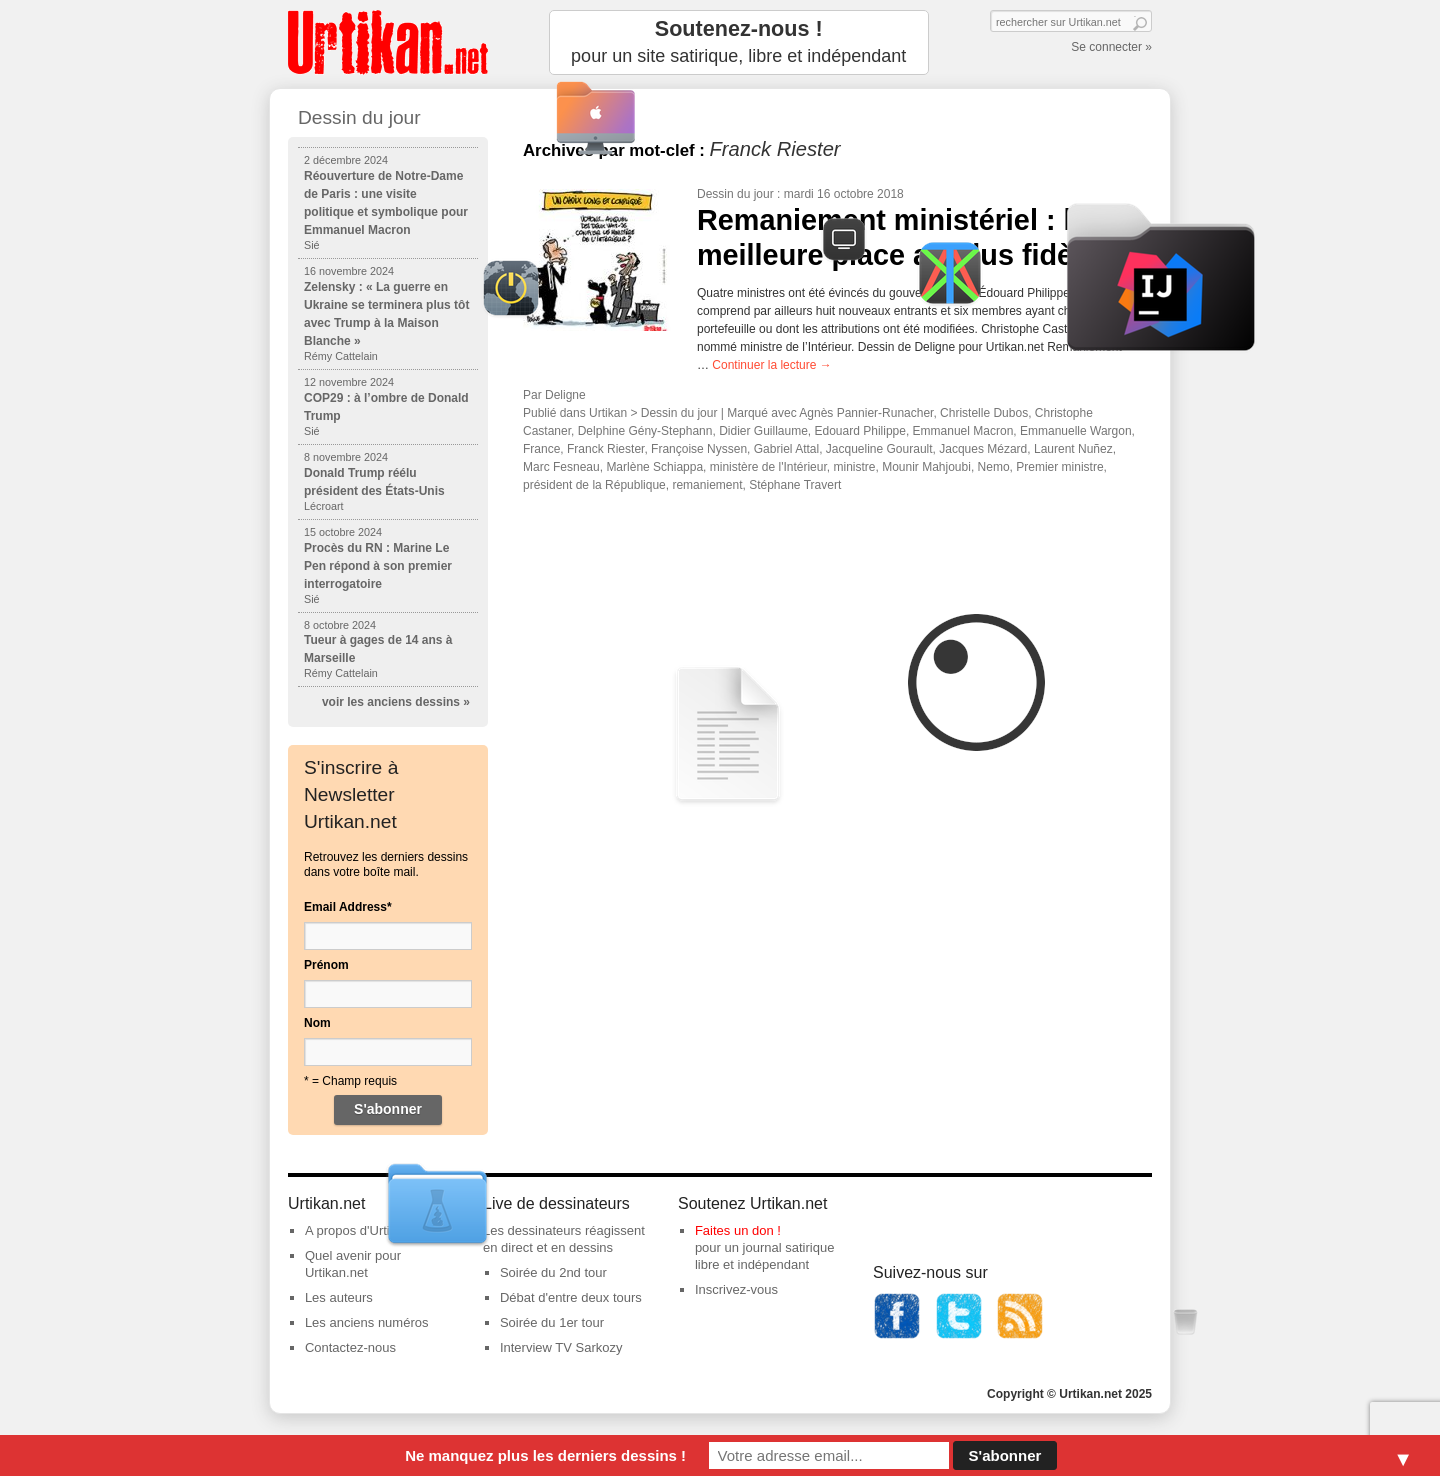  What do you see at coordinates (437, 1203) in the screenshot?
I see `open the Antidote application folder` at bounding box center [437, 1203].